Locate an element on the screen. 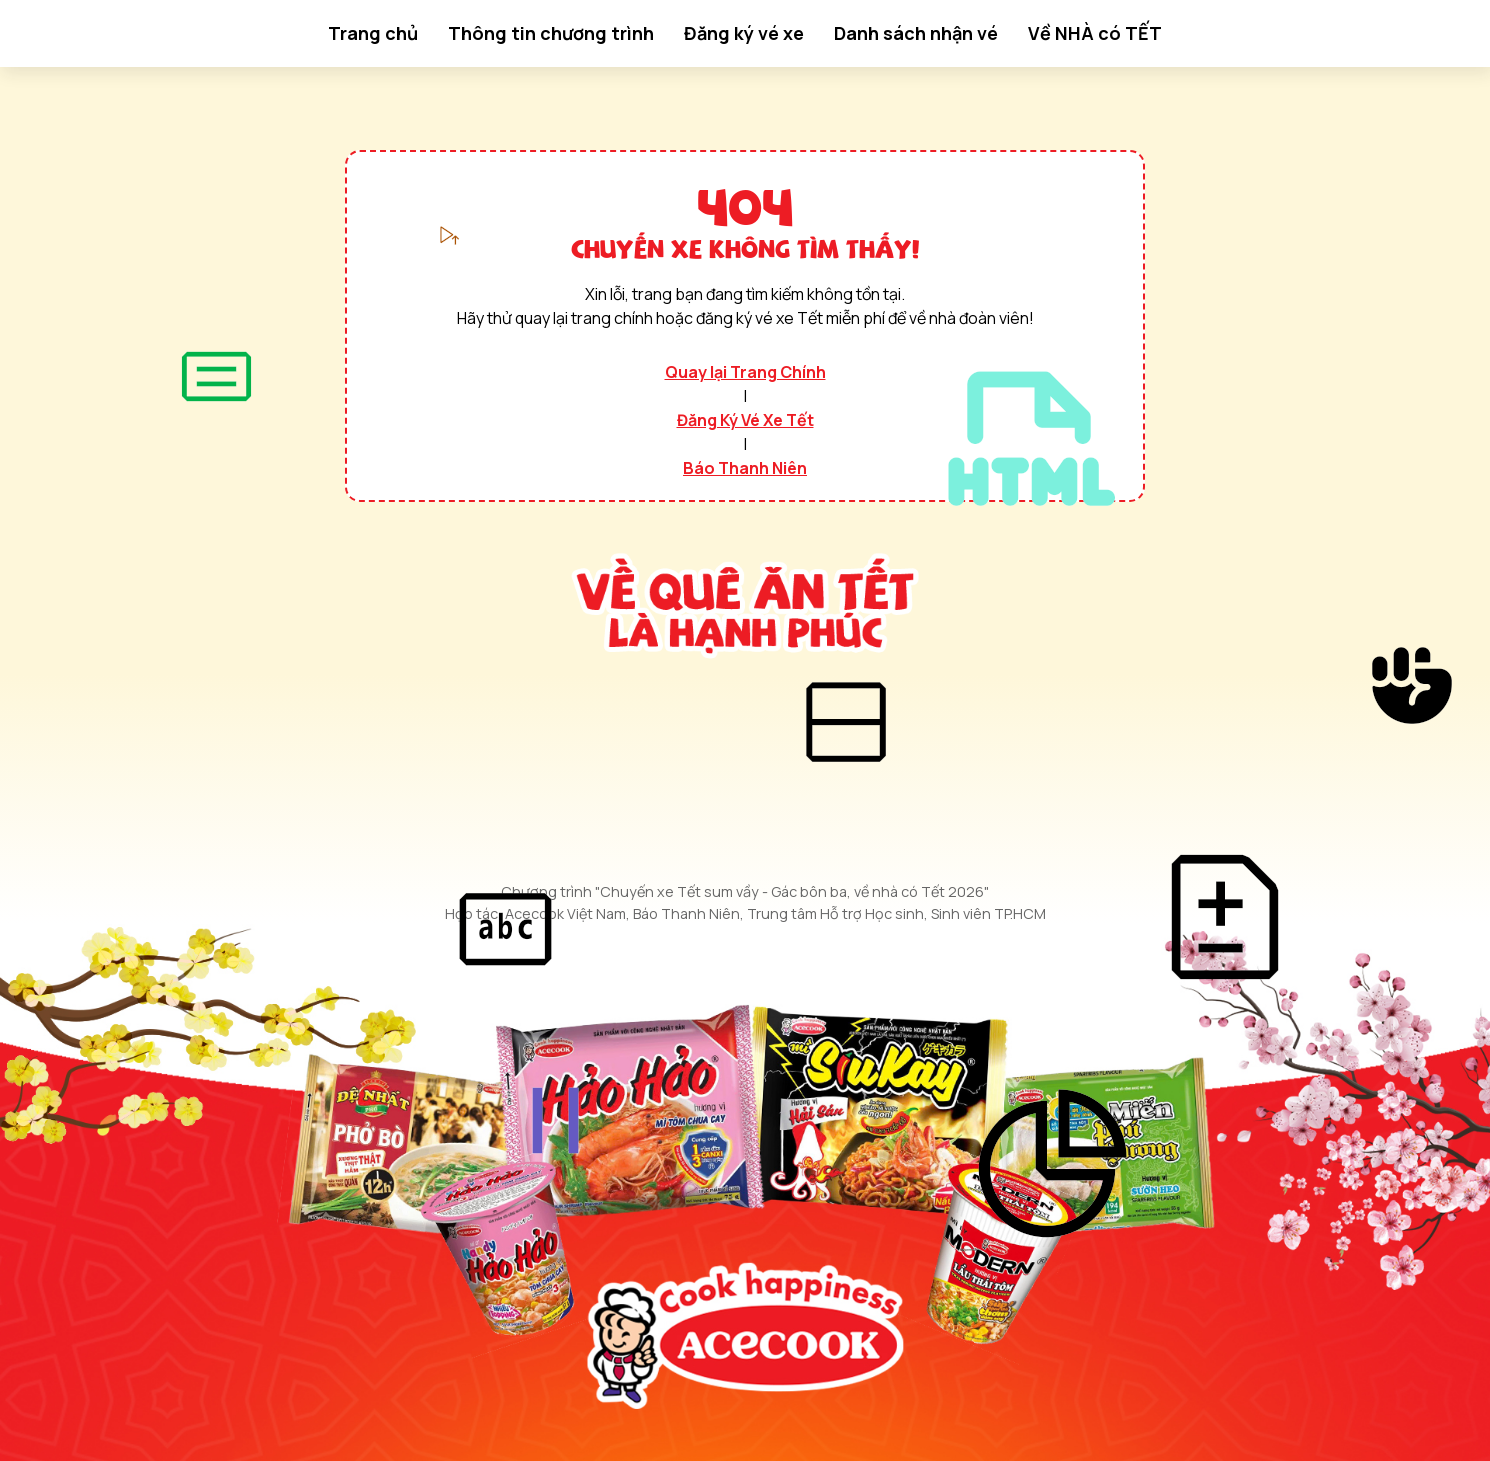  view or open an HTML file is located at coordinates (1029, 444).